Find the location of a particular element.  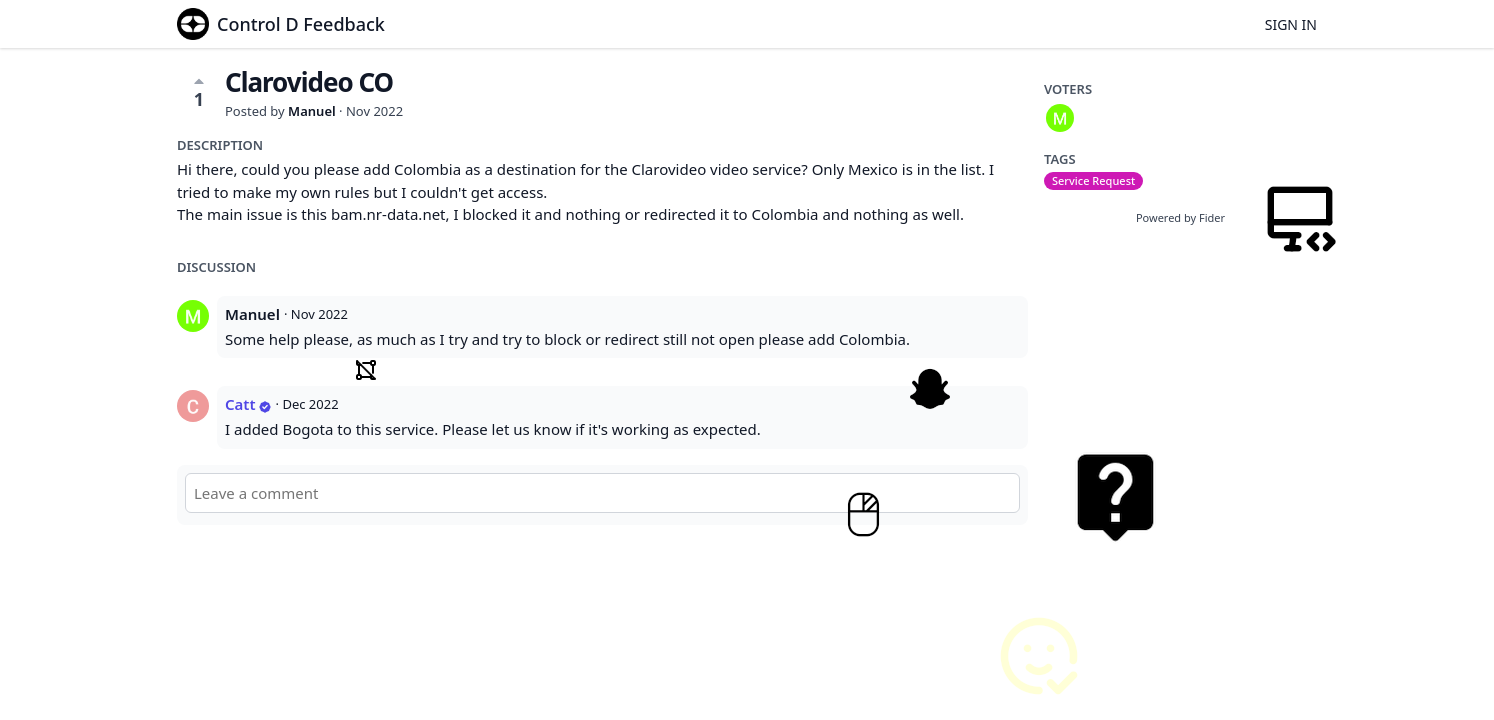

right-click to open context menu is located at coordinates (863, 514).